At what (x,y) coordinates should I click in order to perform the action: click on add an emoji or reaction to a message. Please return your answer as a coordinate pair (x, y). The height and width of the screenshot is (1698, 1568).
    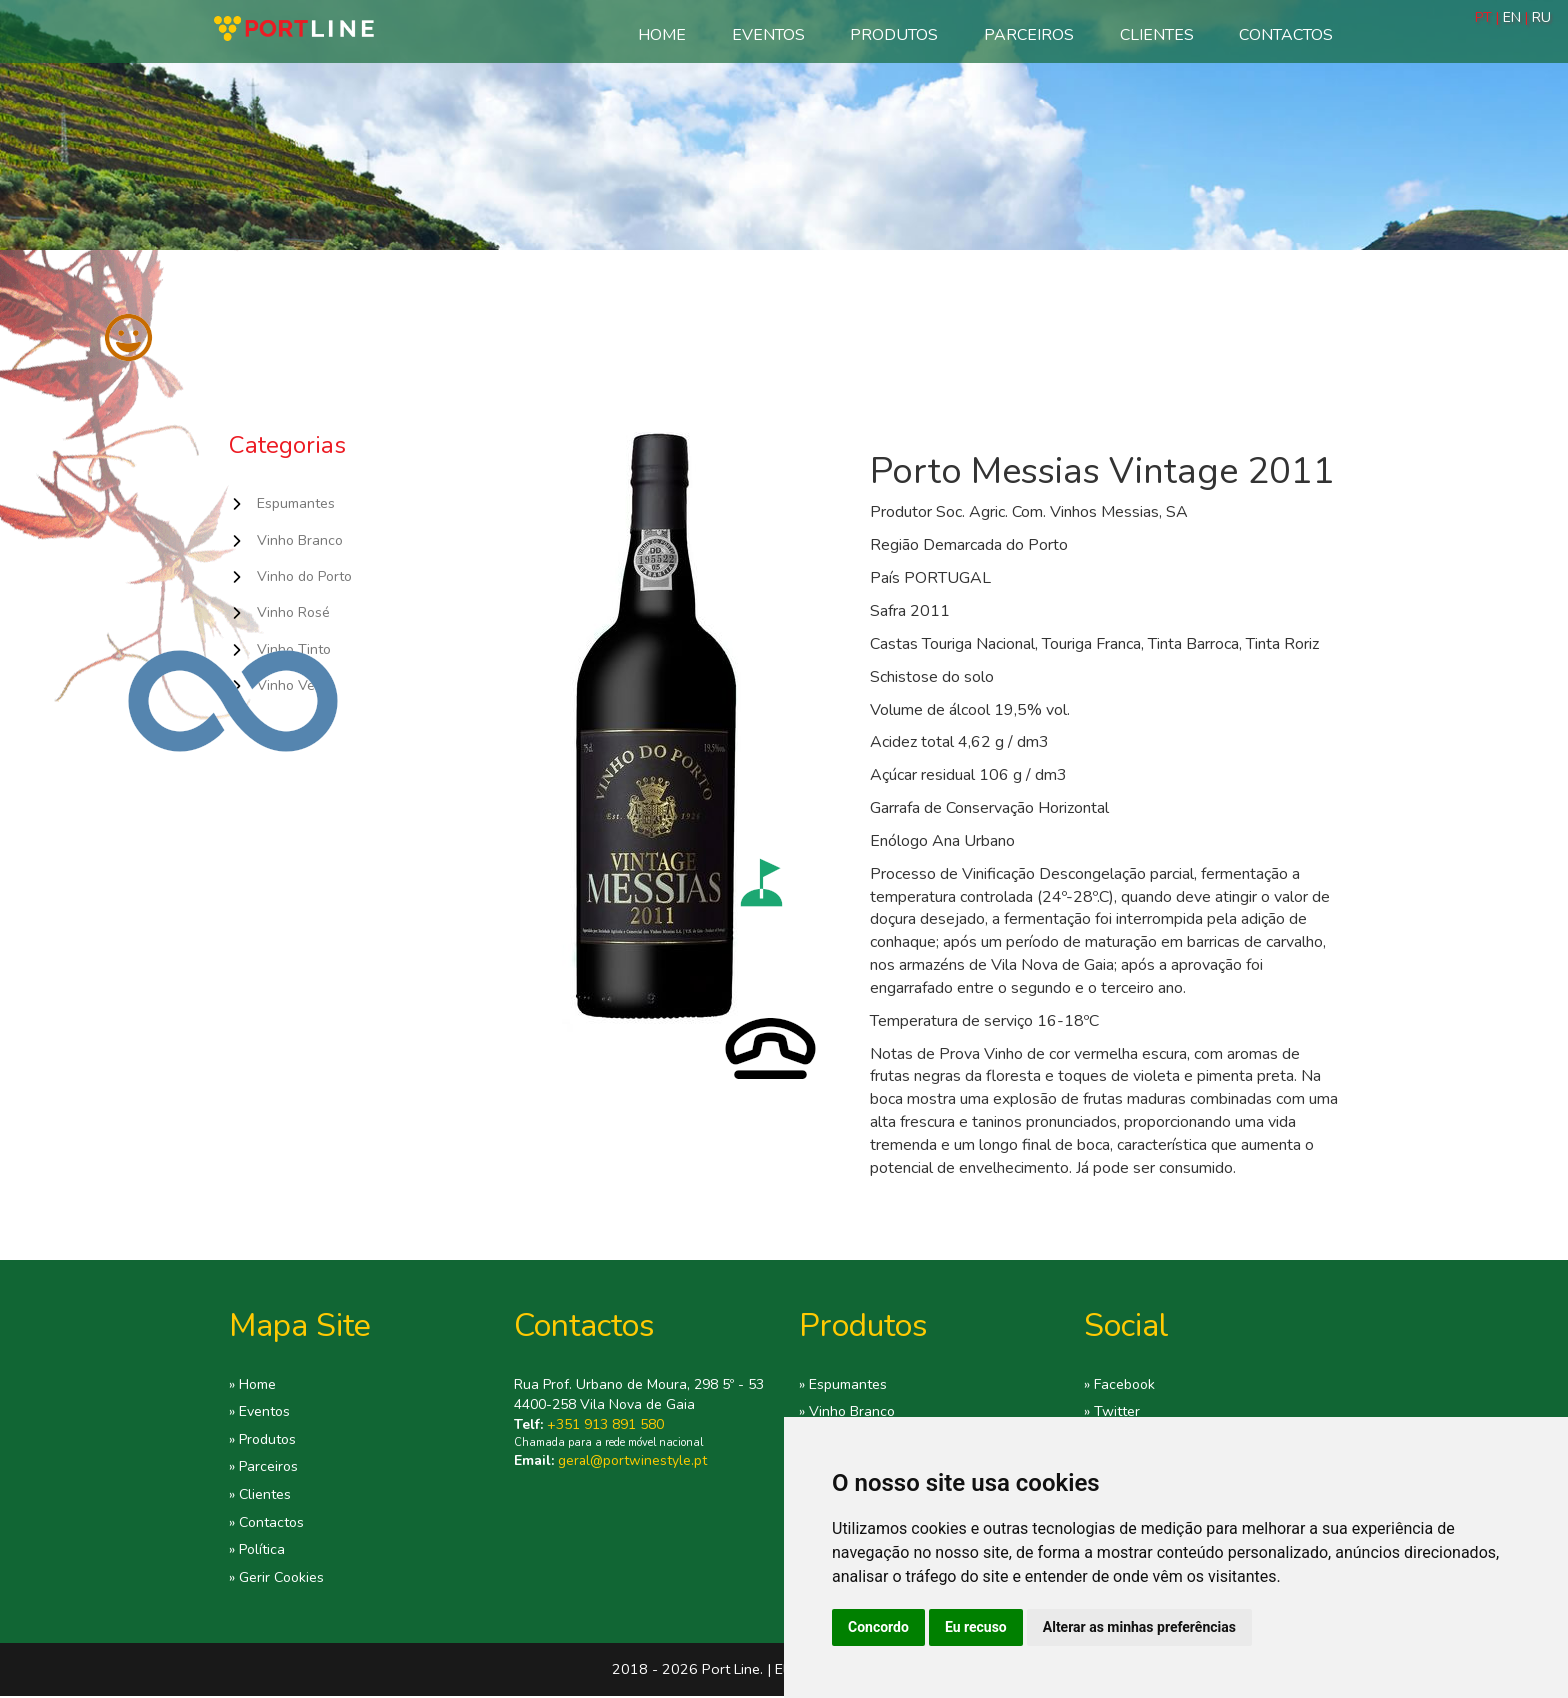
    Looking at the image, I should click on (128, 337).